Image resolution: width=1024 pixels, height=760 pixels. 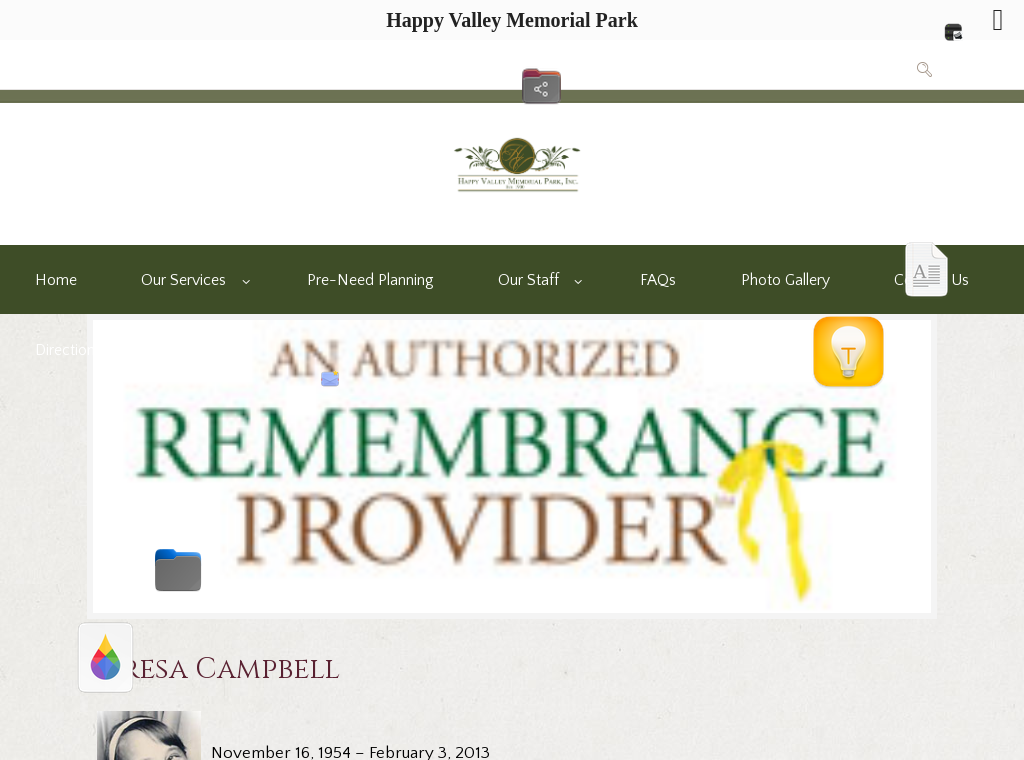 I want to click on file type indicator for IT87 hardware monitor configuration, so click(x=105, y=657).